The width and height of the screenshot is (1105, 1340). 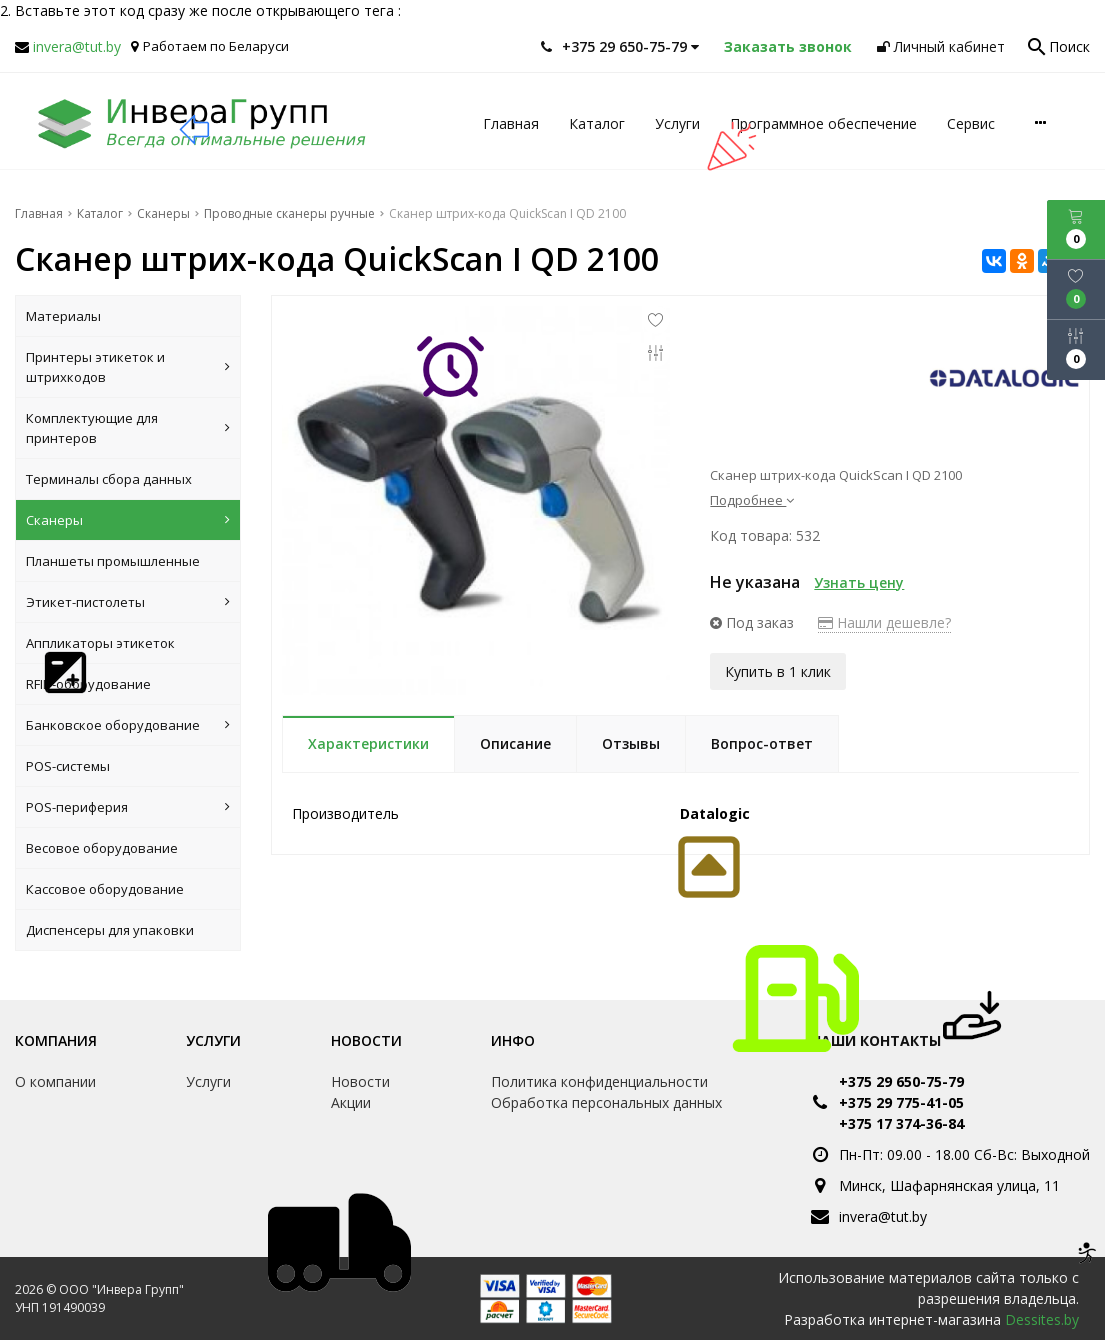 I want to click on track shipment or delivery status, so click(x=339, y=1242).